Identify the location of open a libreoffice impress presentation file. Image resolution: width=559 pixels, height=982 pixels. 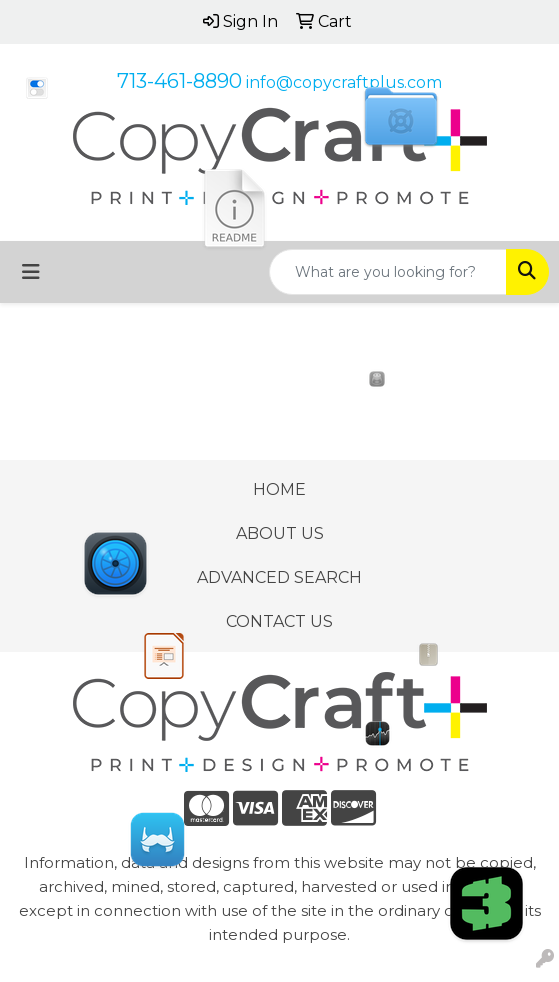
(164, 656).